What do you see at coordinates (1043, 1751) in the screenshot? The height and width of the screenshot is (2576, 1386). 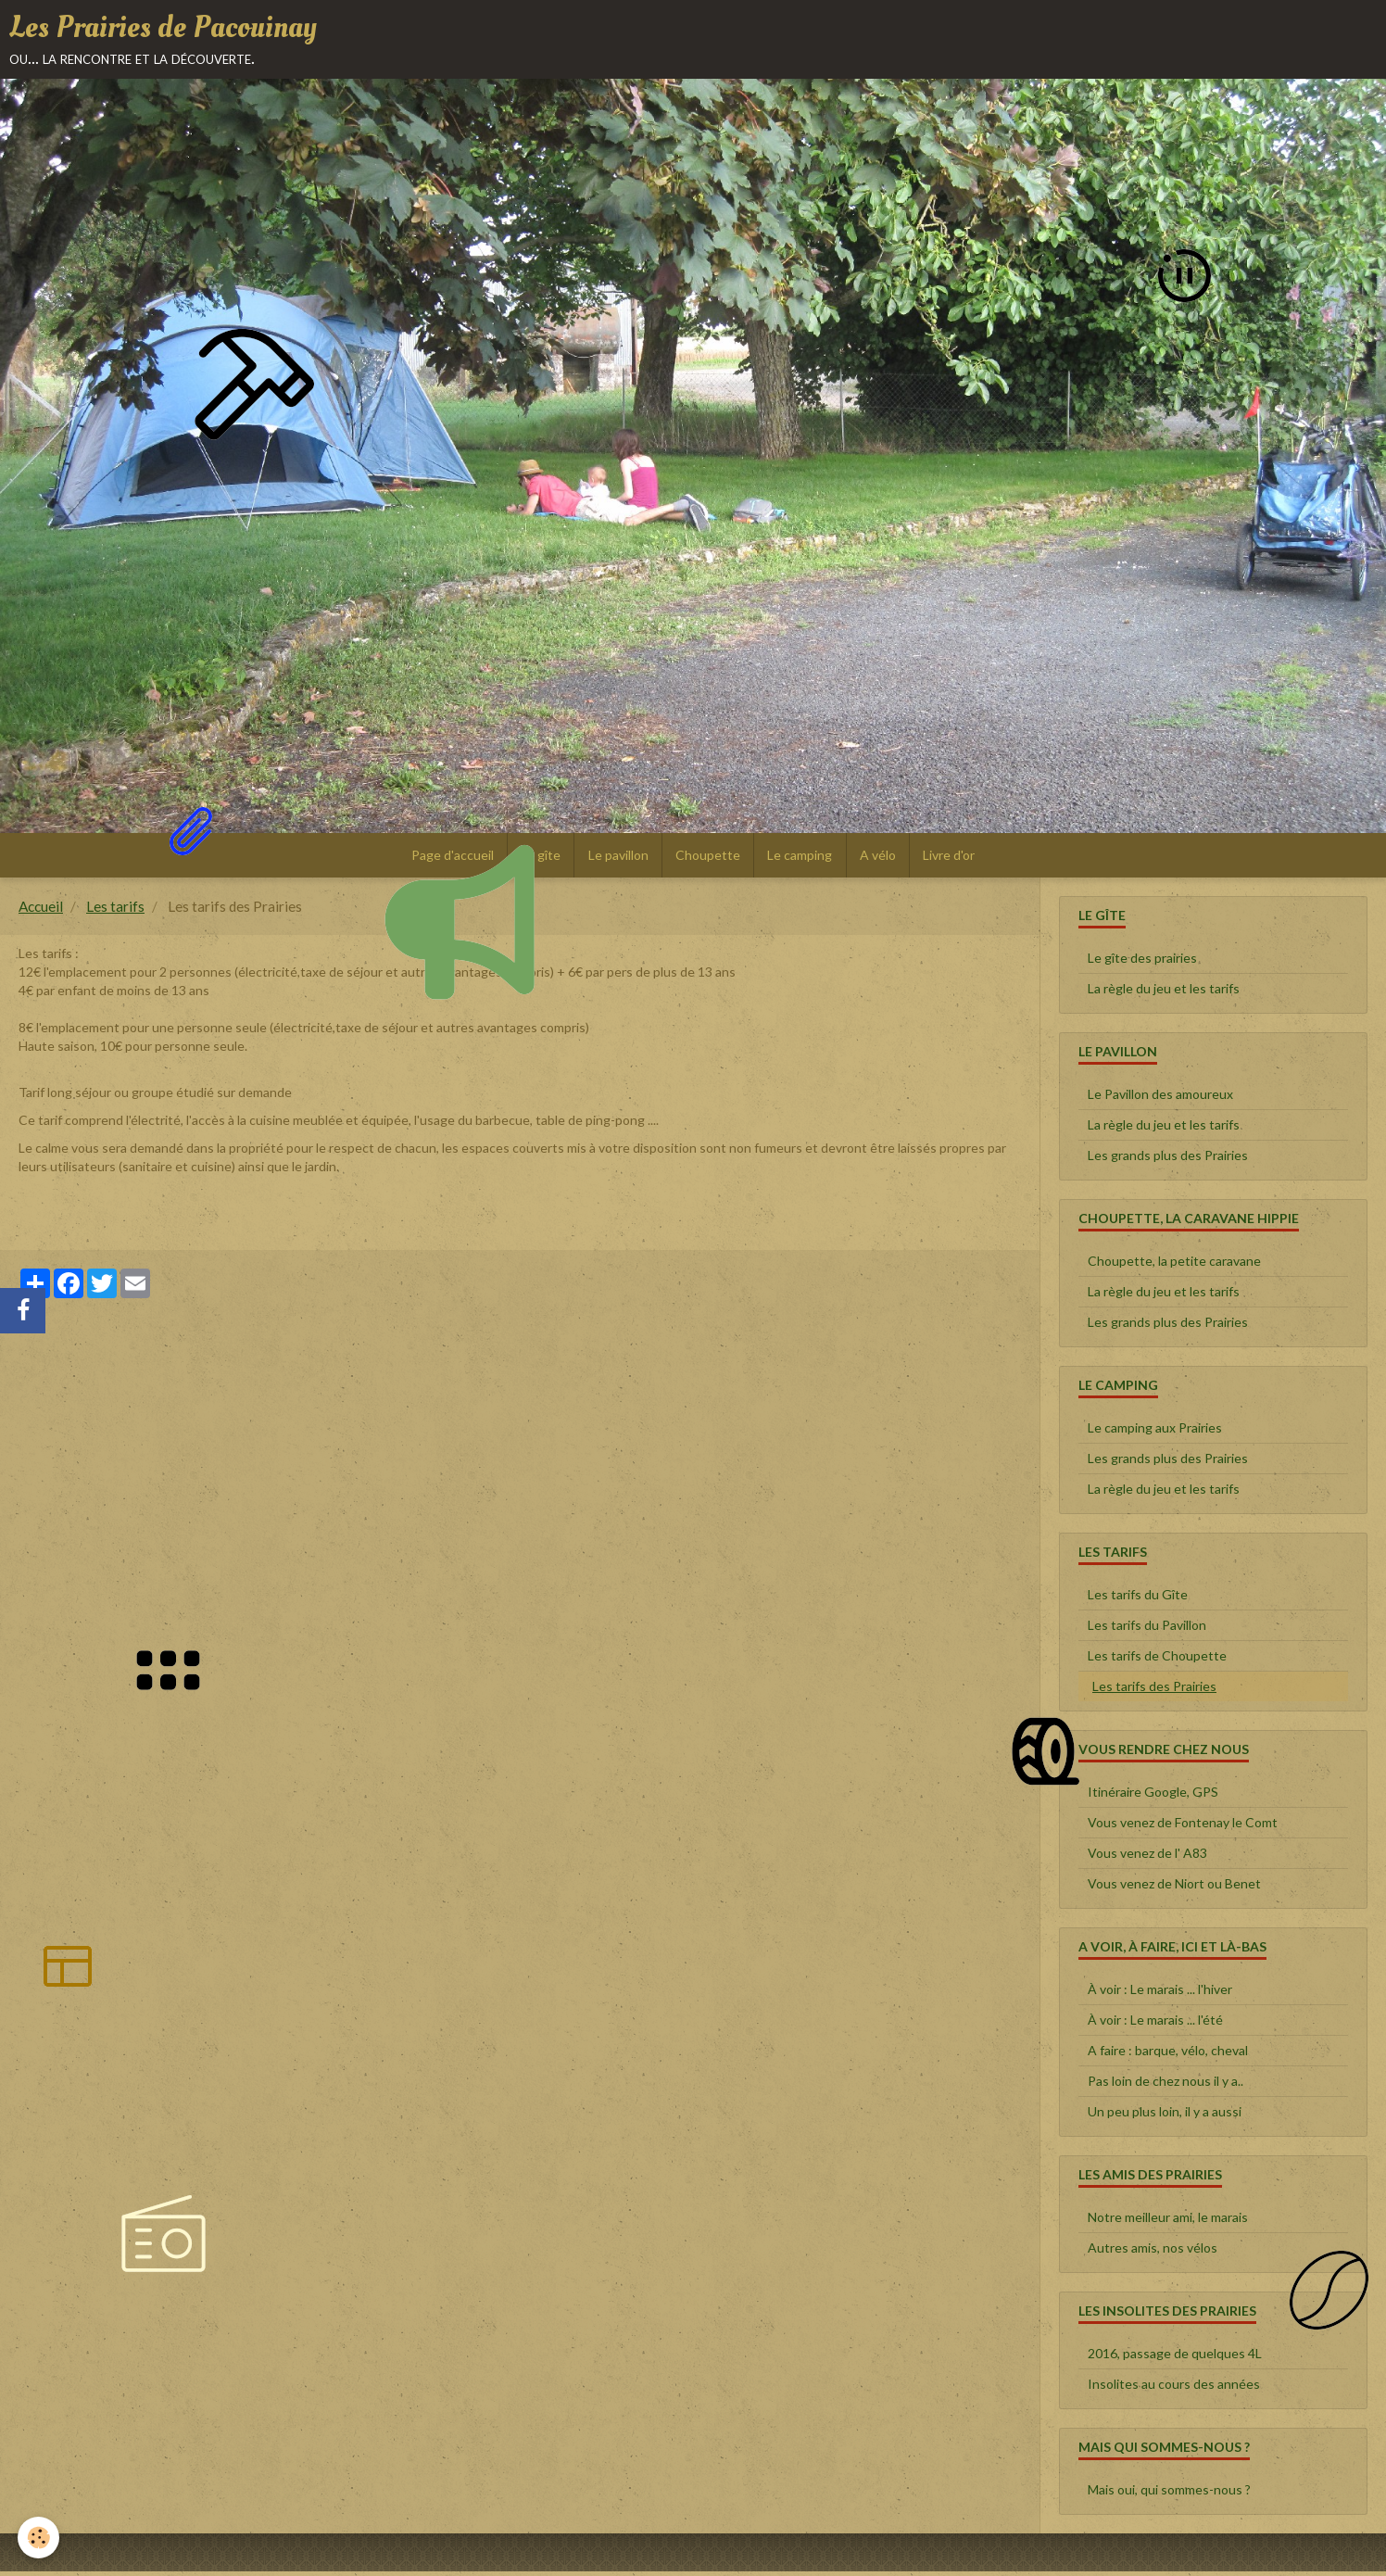 I see `view tire pressure or status` at bounding box center [1043, 1751].